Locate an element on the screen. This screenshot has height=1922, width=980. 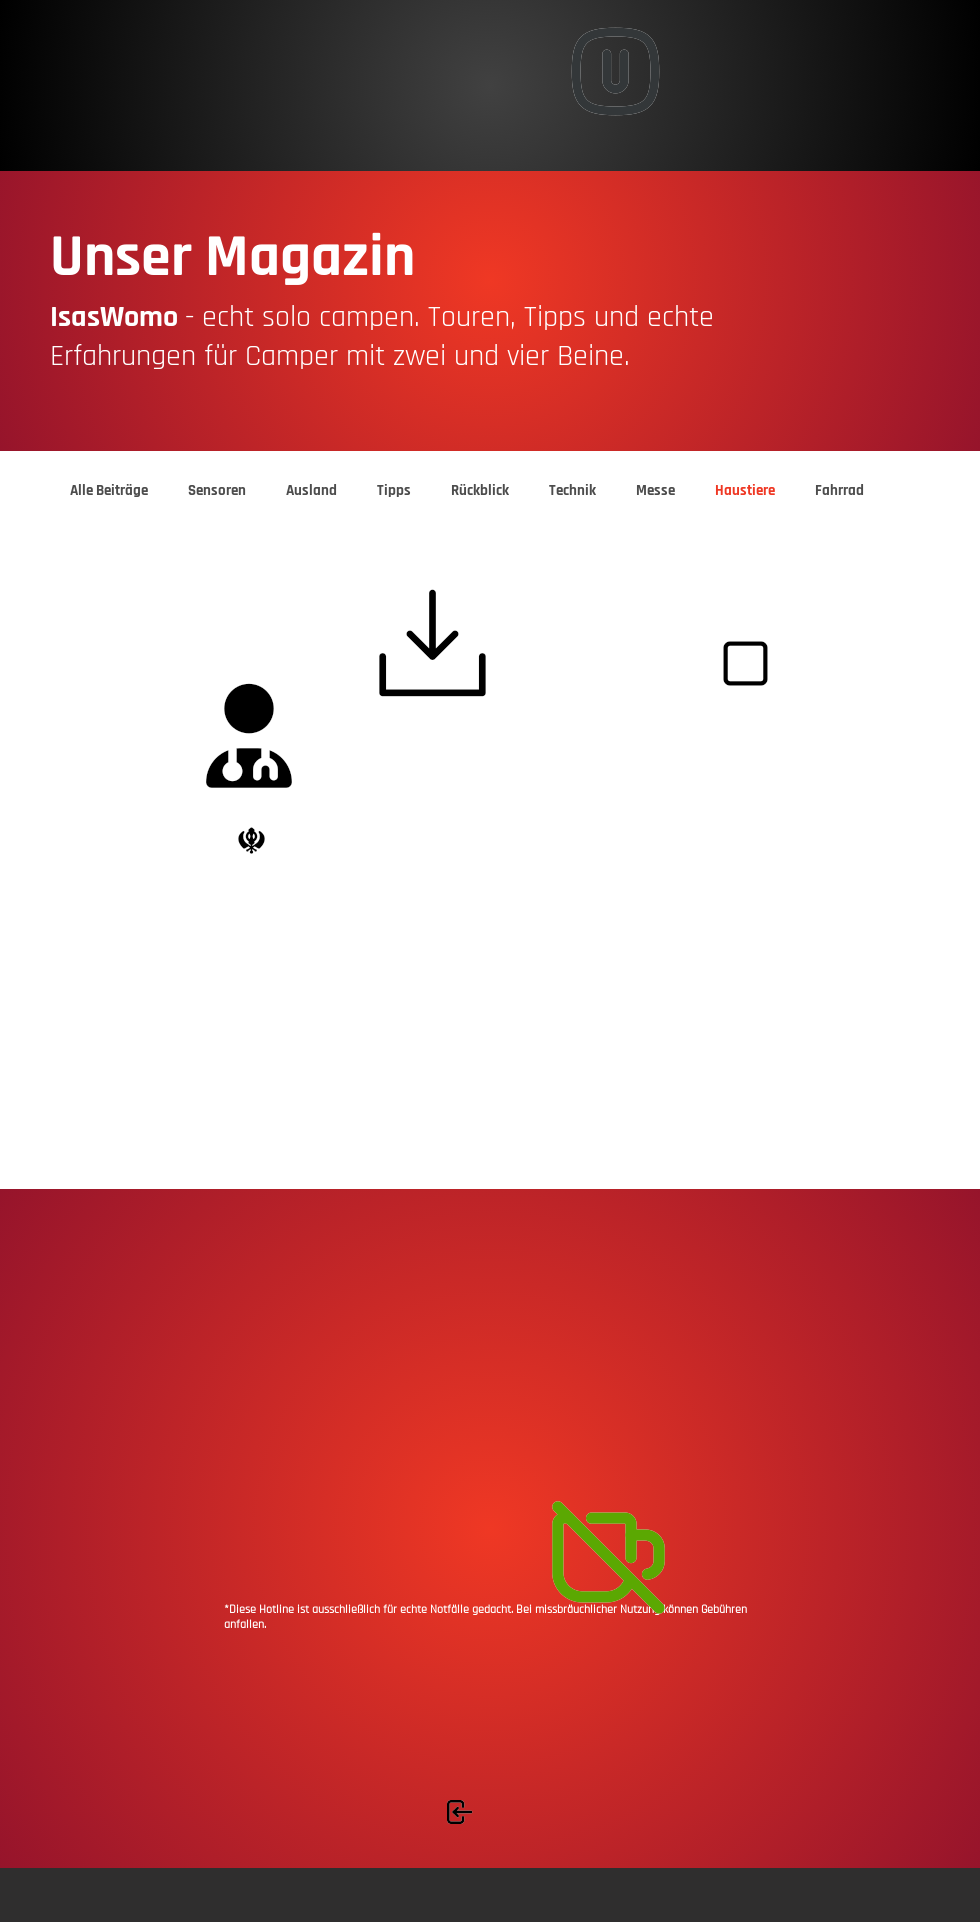
indicates Sikh religious content or community is located at coordinates (251, 840).